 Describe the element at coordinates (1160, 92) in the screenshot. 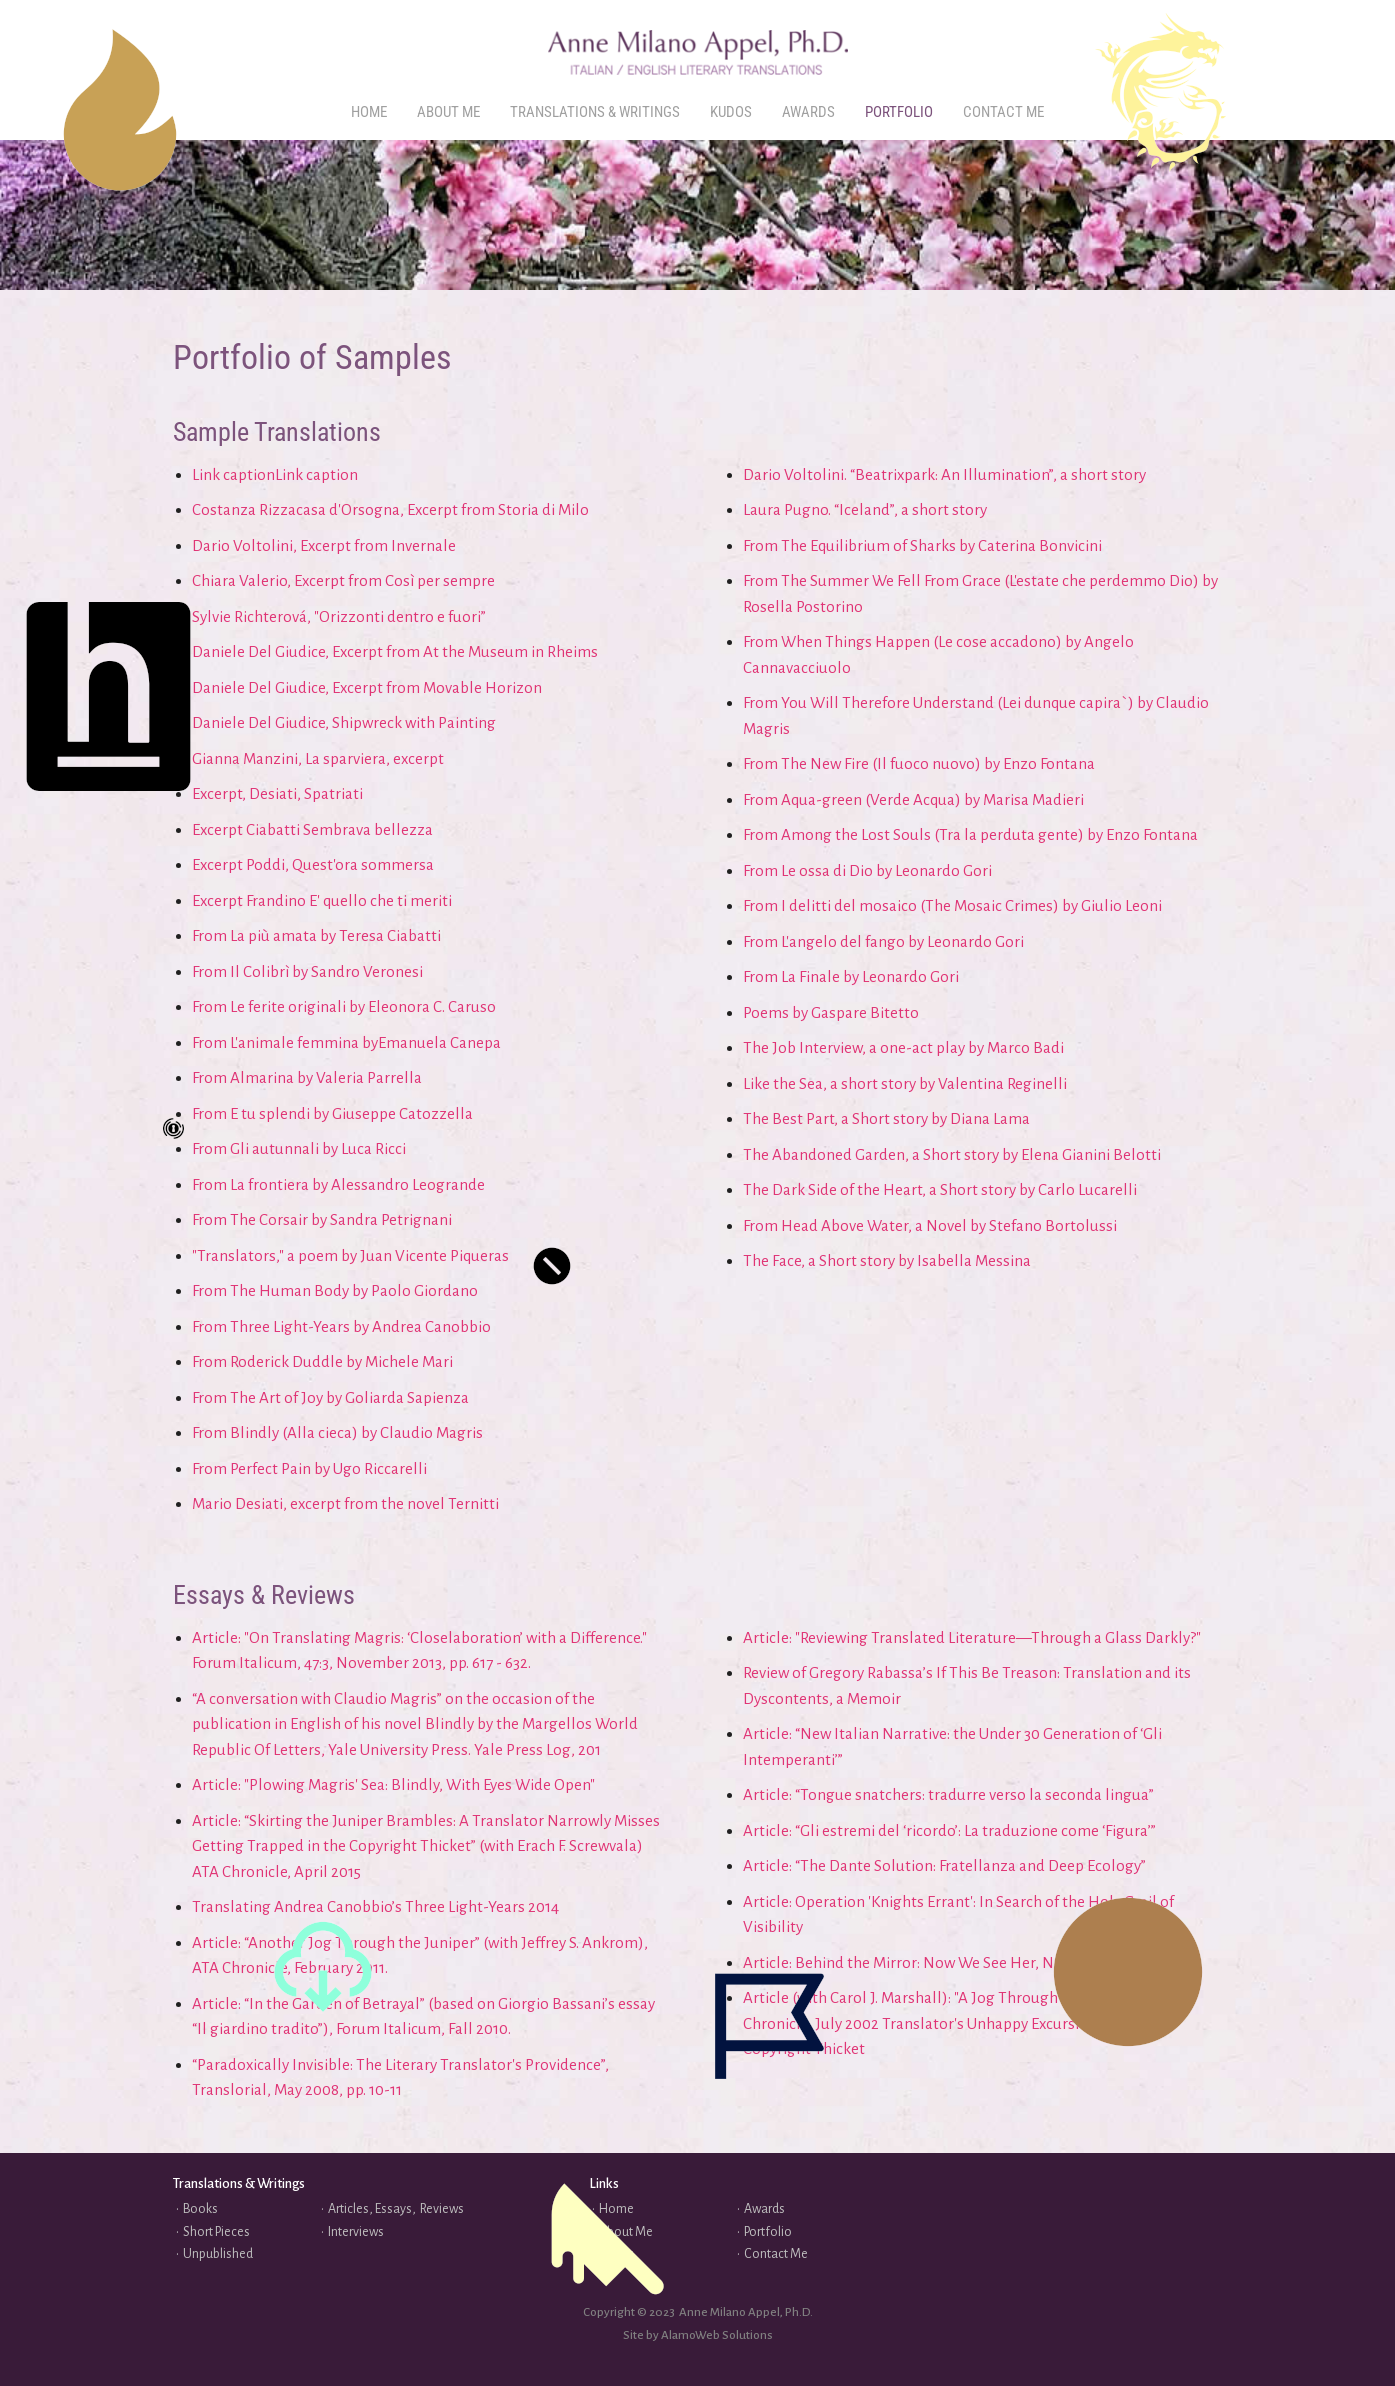

I see `MSI brand logo` at that location.